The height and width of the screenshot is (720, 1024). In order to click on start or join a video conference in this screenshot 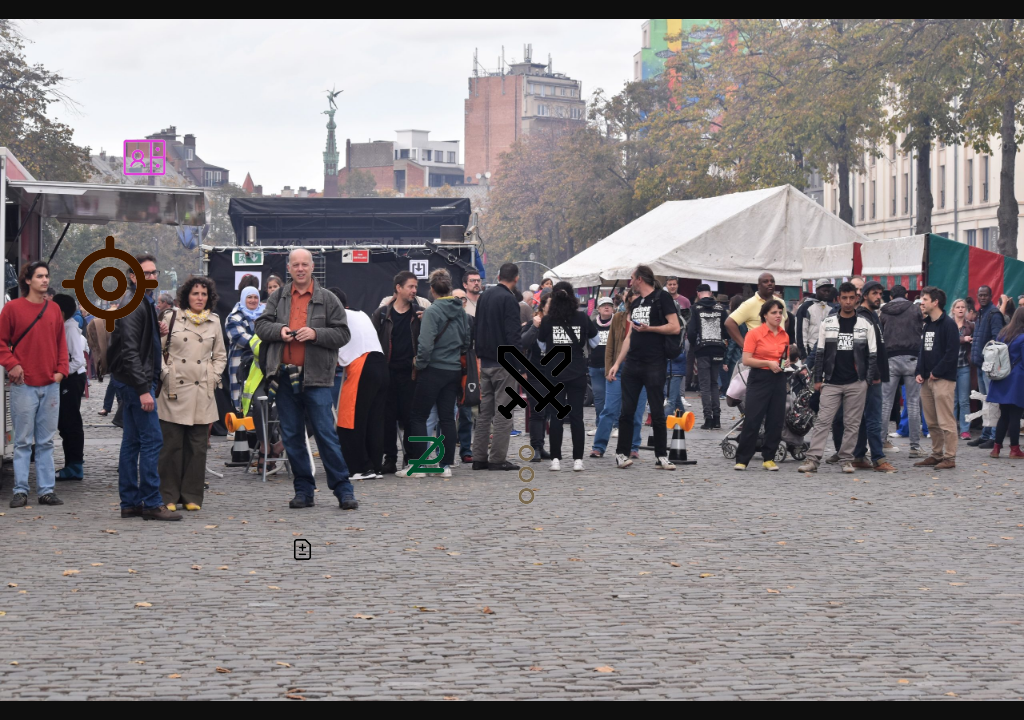, I will do `click(144, 157)`.